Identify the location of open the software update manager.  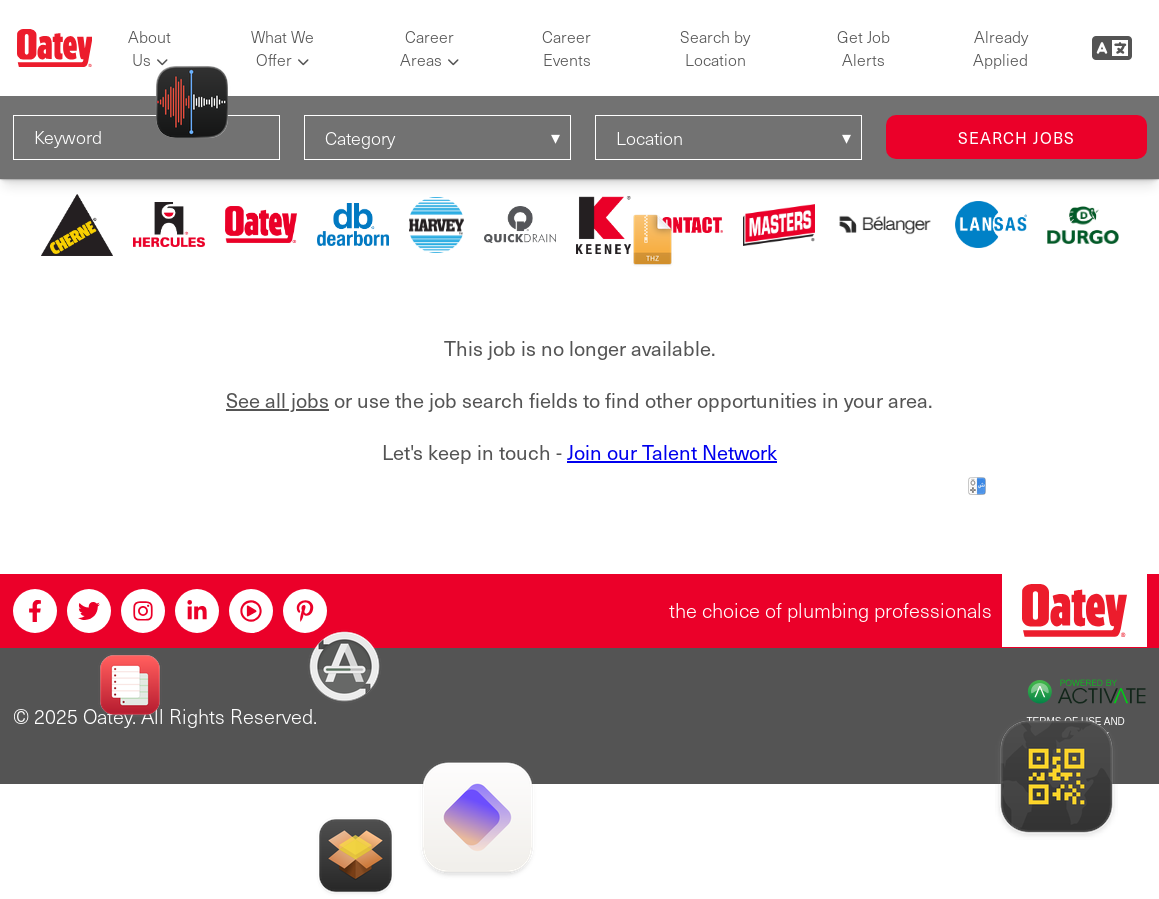
(344, 666).